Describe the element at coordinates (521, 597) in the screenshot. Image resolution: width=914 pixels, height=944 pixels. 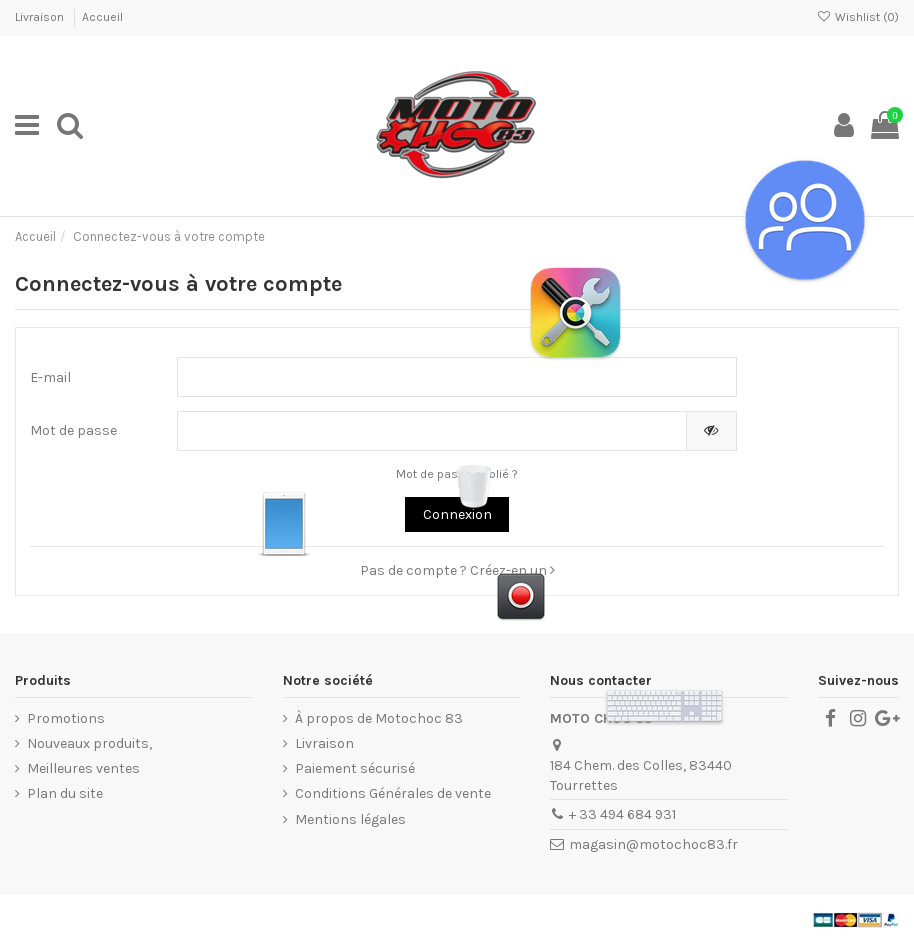
I see `view notifications and alerts` at that location.